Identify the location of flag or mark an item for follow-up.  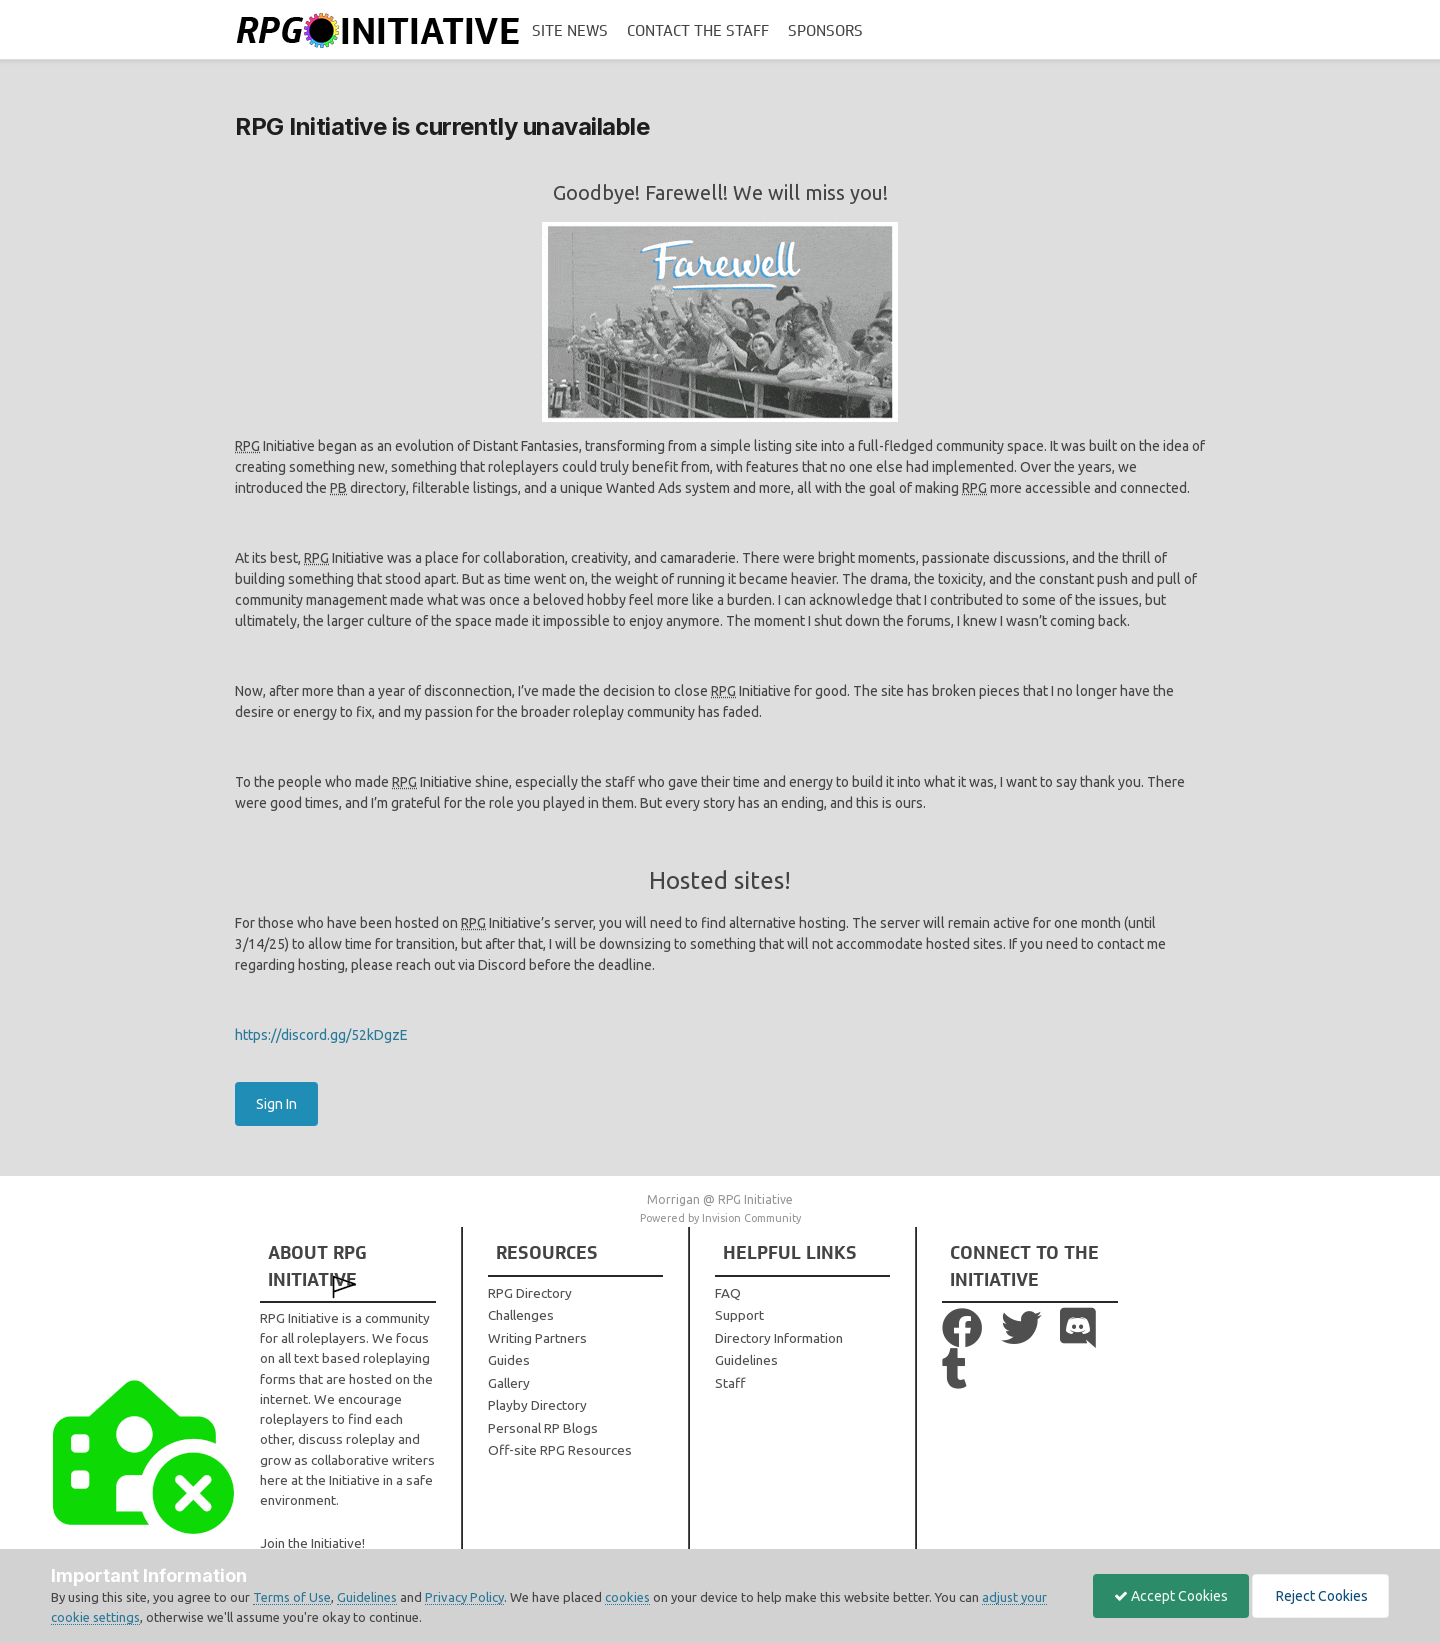
(342, 1287).